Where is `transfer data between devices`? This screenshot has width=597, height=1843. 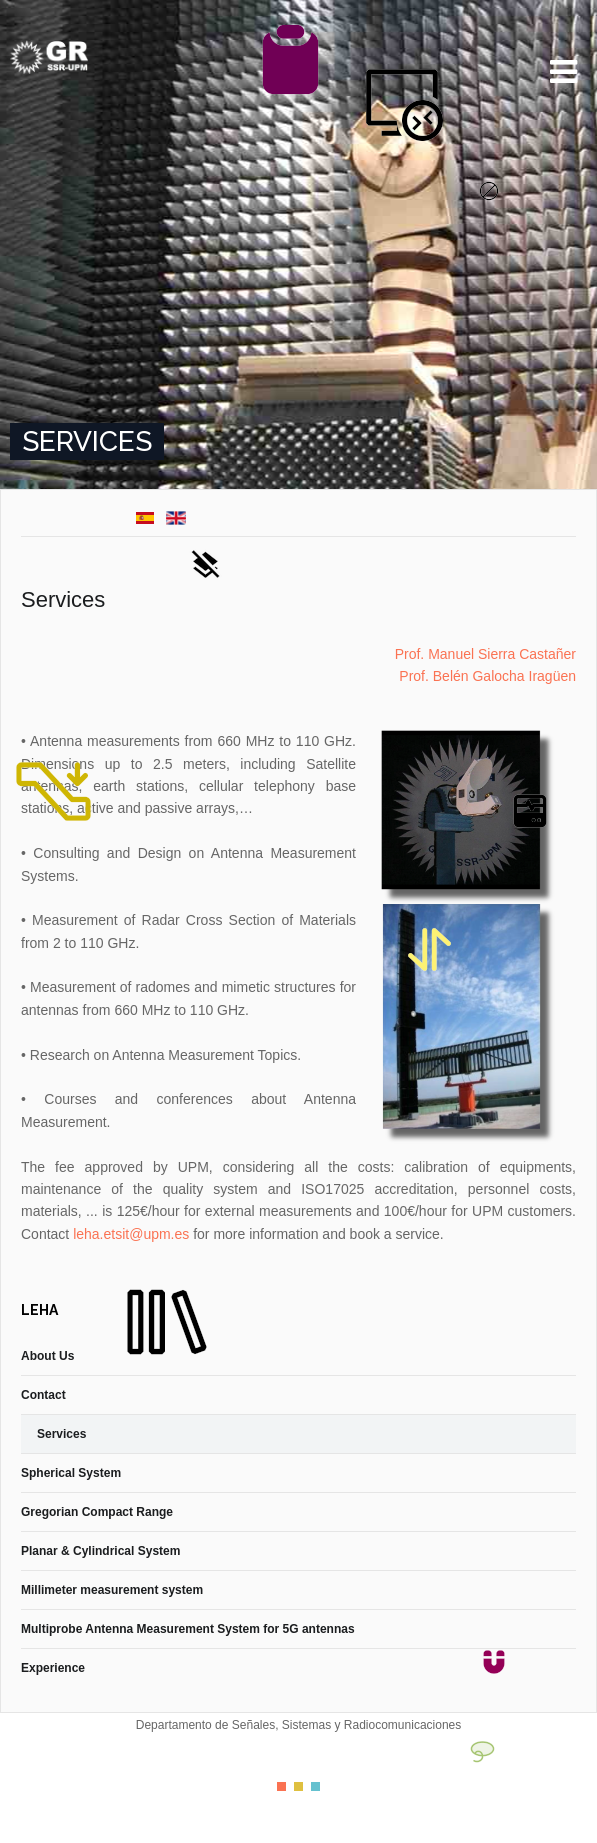
transfer data between devices is located at coordinates (429, 949).